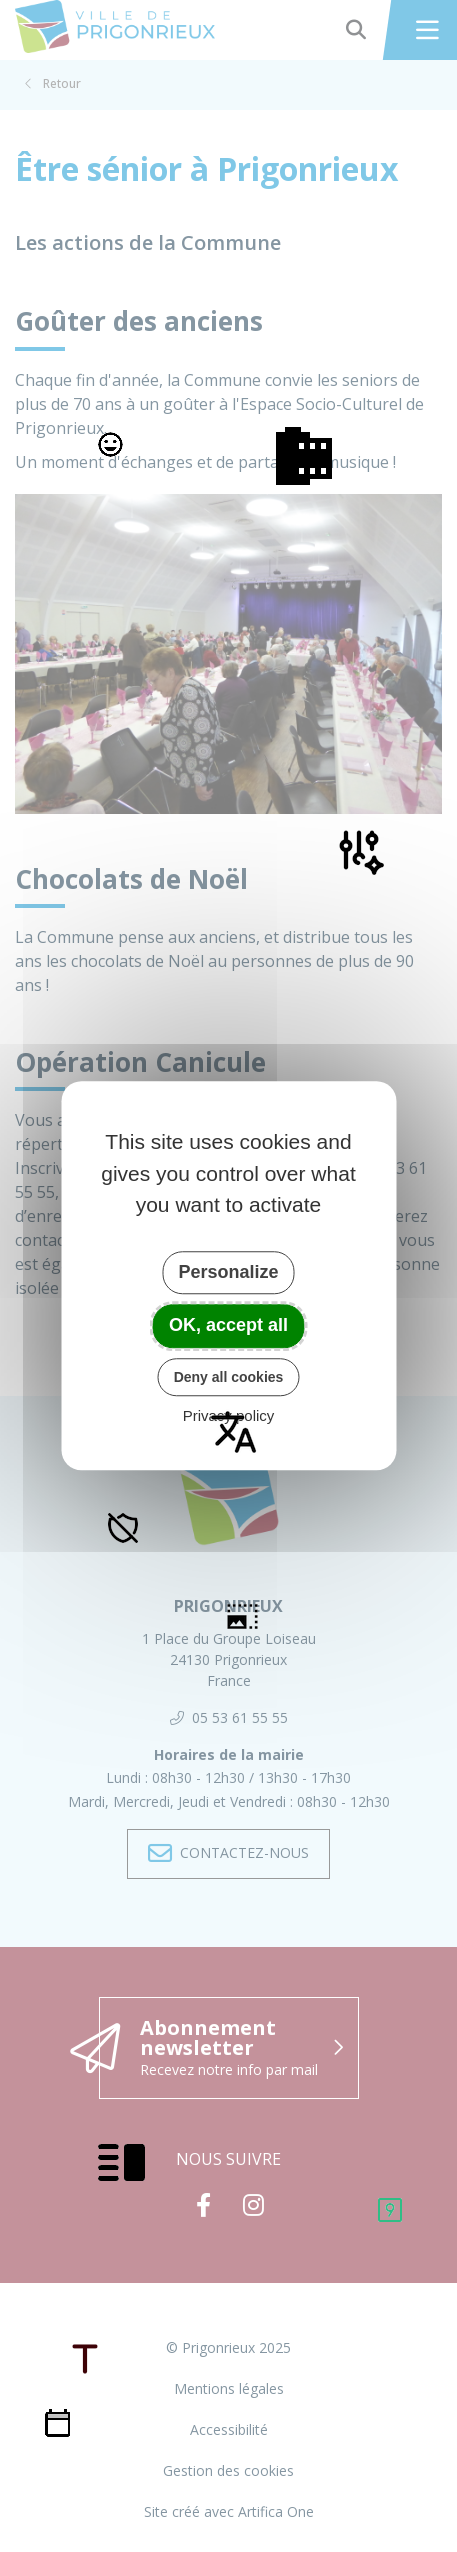  What do you see at coordinates (234, 1432) in the screenshot?
I see `translate text to another language` at bounding box center [234, 1432].